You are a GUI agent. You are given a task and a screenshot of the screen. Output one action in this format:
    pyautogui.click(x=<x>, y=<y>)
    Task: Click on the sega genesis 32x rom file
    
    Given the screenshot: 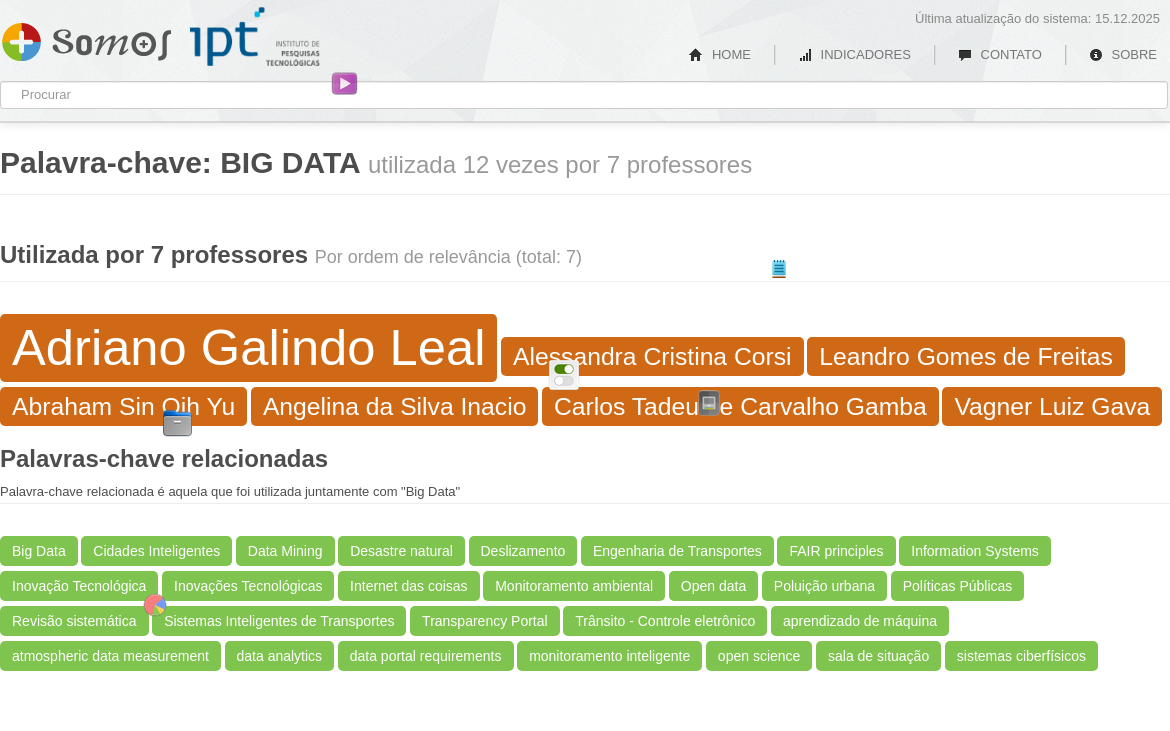 What is the action you would take?
    pyautogui.click(x=709, y=403)
    